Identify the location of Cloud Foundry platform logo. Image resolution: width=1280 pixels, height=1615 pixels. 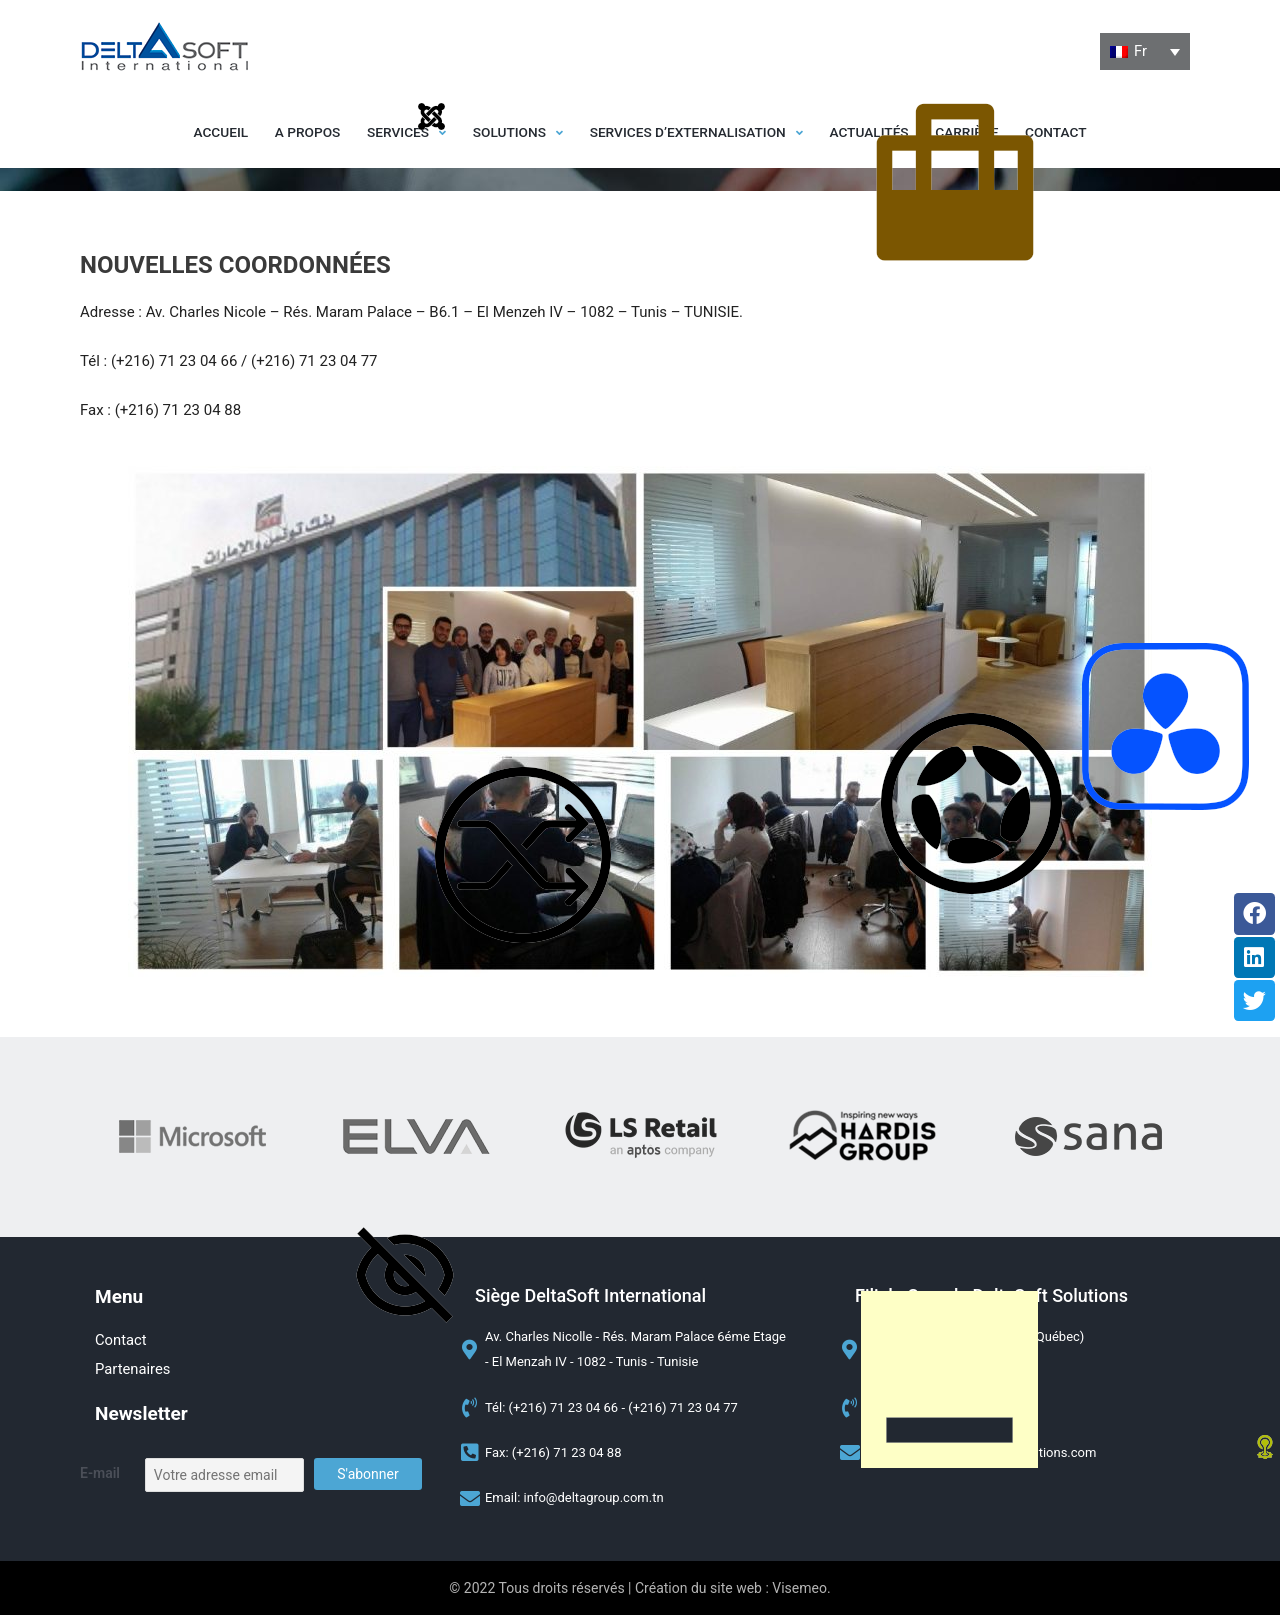
(1265, 1447).